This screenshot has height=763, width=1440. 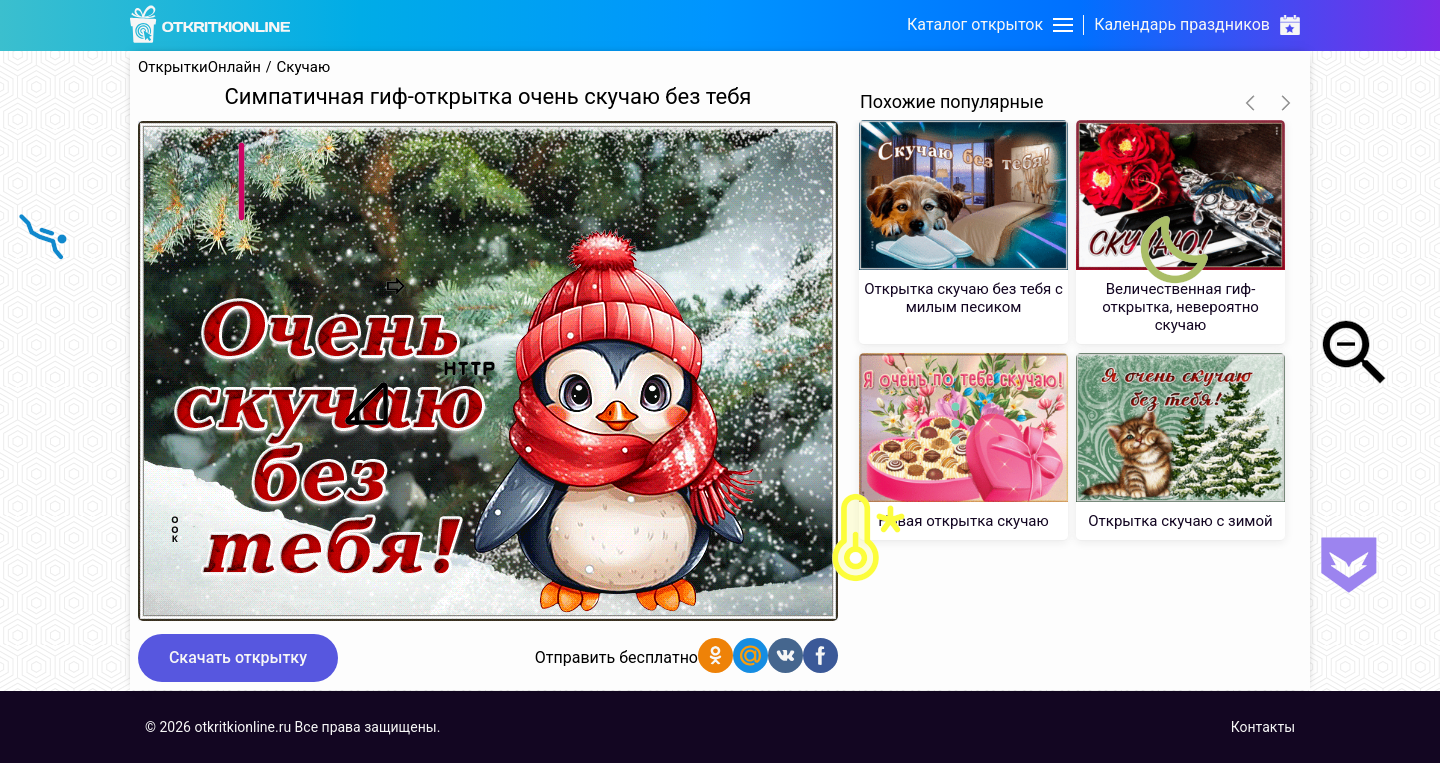 What do you see at coordinates (1355, 353) in the screenshot?
I see `zoom out to see more of the view` at bounding box center [1355, 353].